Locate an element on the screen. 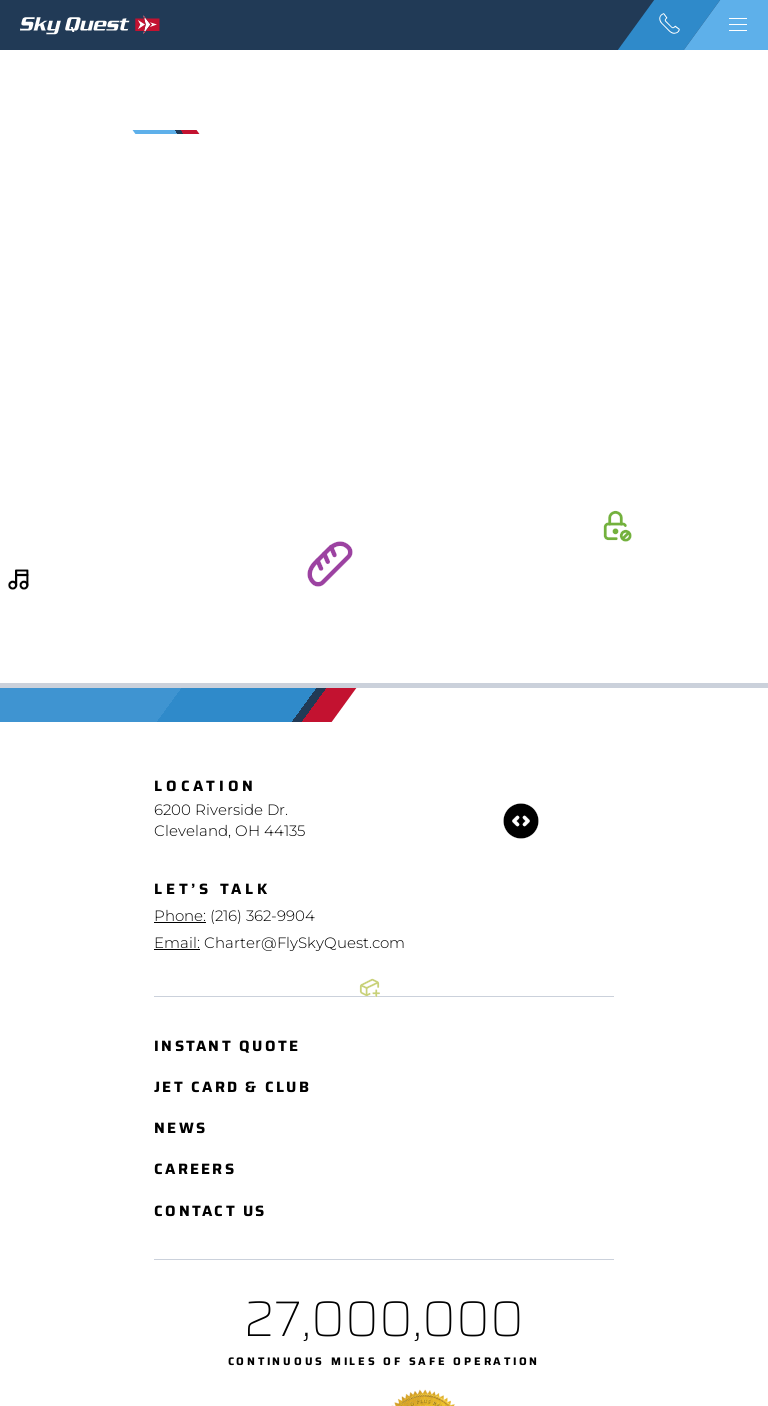  access code editor or developer tools is located at coordinates (521, 821).